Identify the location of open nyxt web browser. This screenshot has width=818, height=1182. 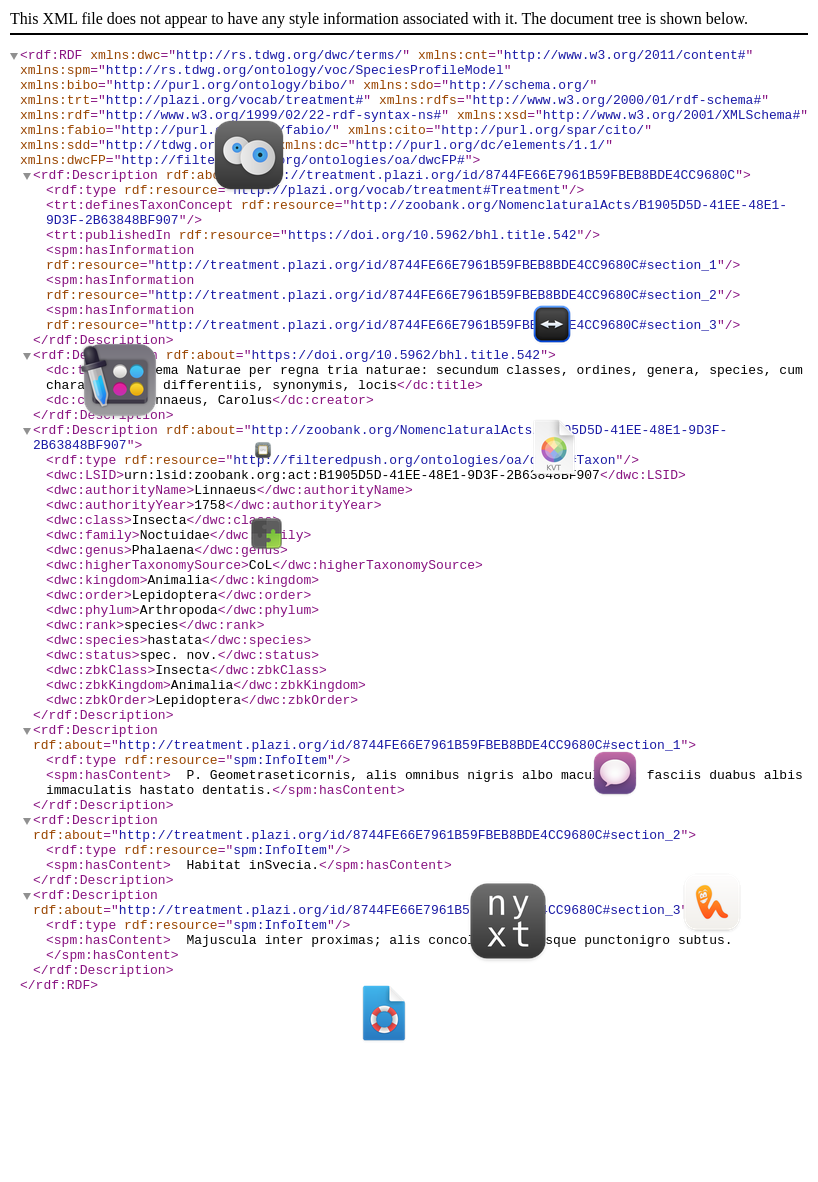
(508, 921).